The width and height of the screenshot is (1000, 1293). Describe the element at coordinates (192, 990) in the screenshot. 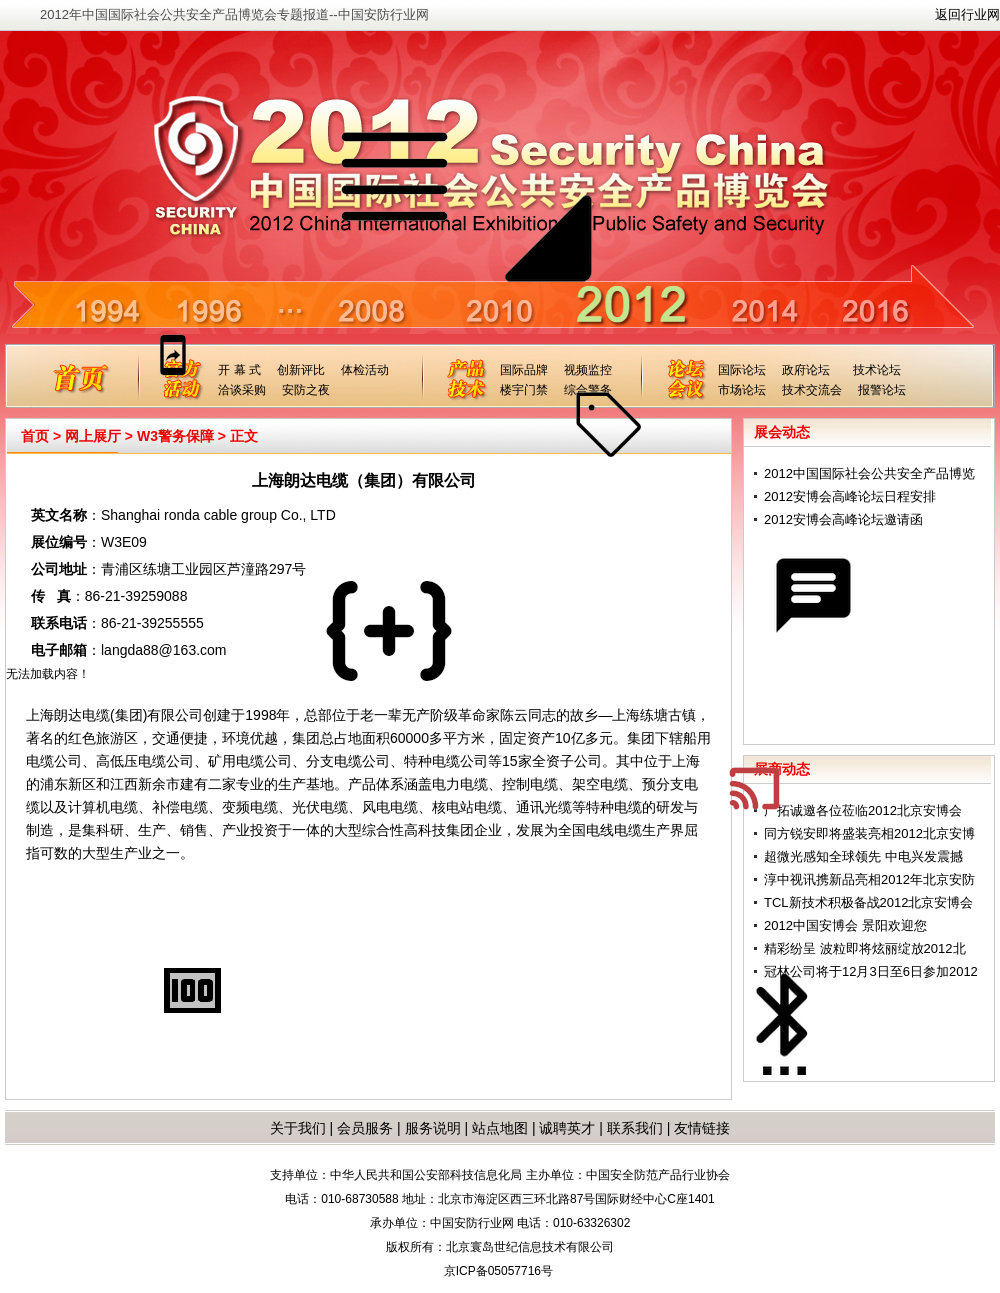

I see `view currency or money-related features` at that location.